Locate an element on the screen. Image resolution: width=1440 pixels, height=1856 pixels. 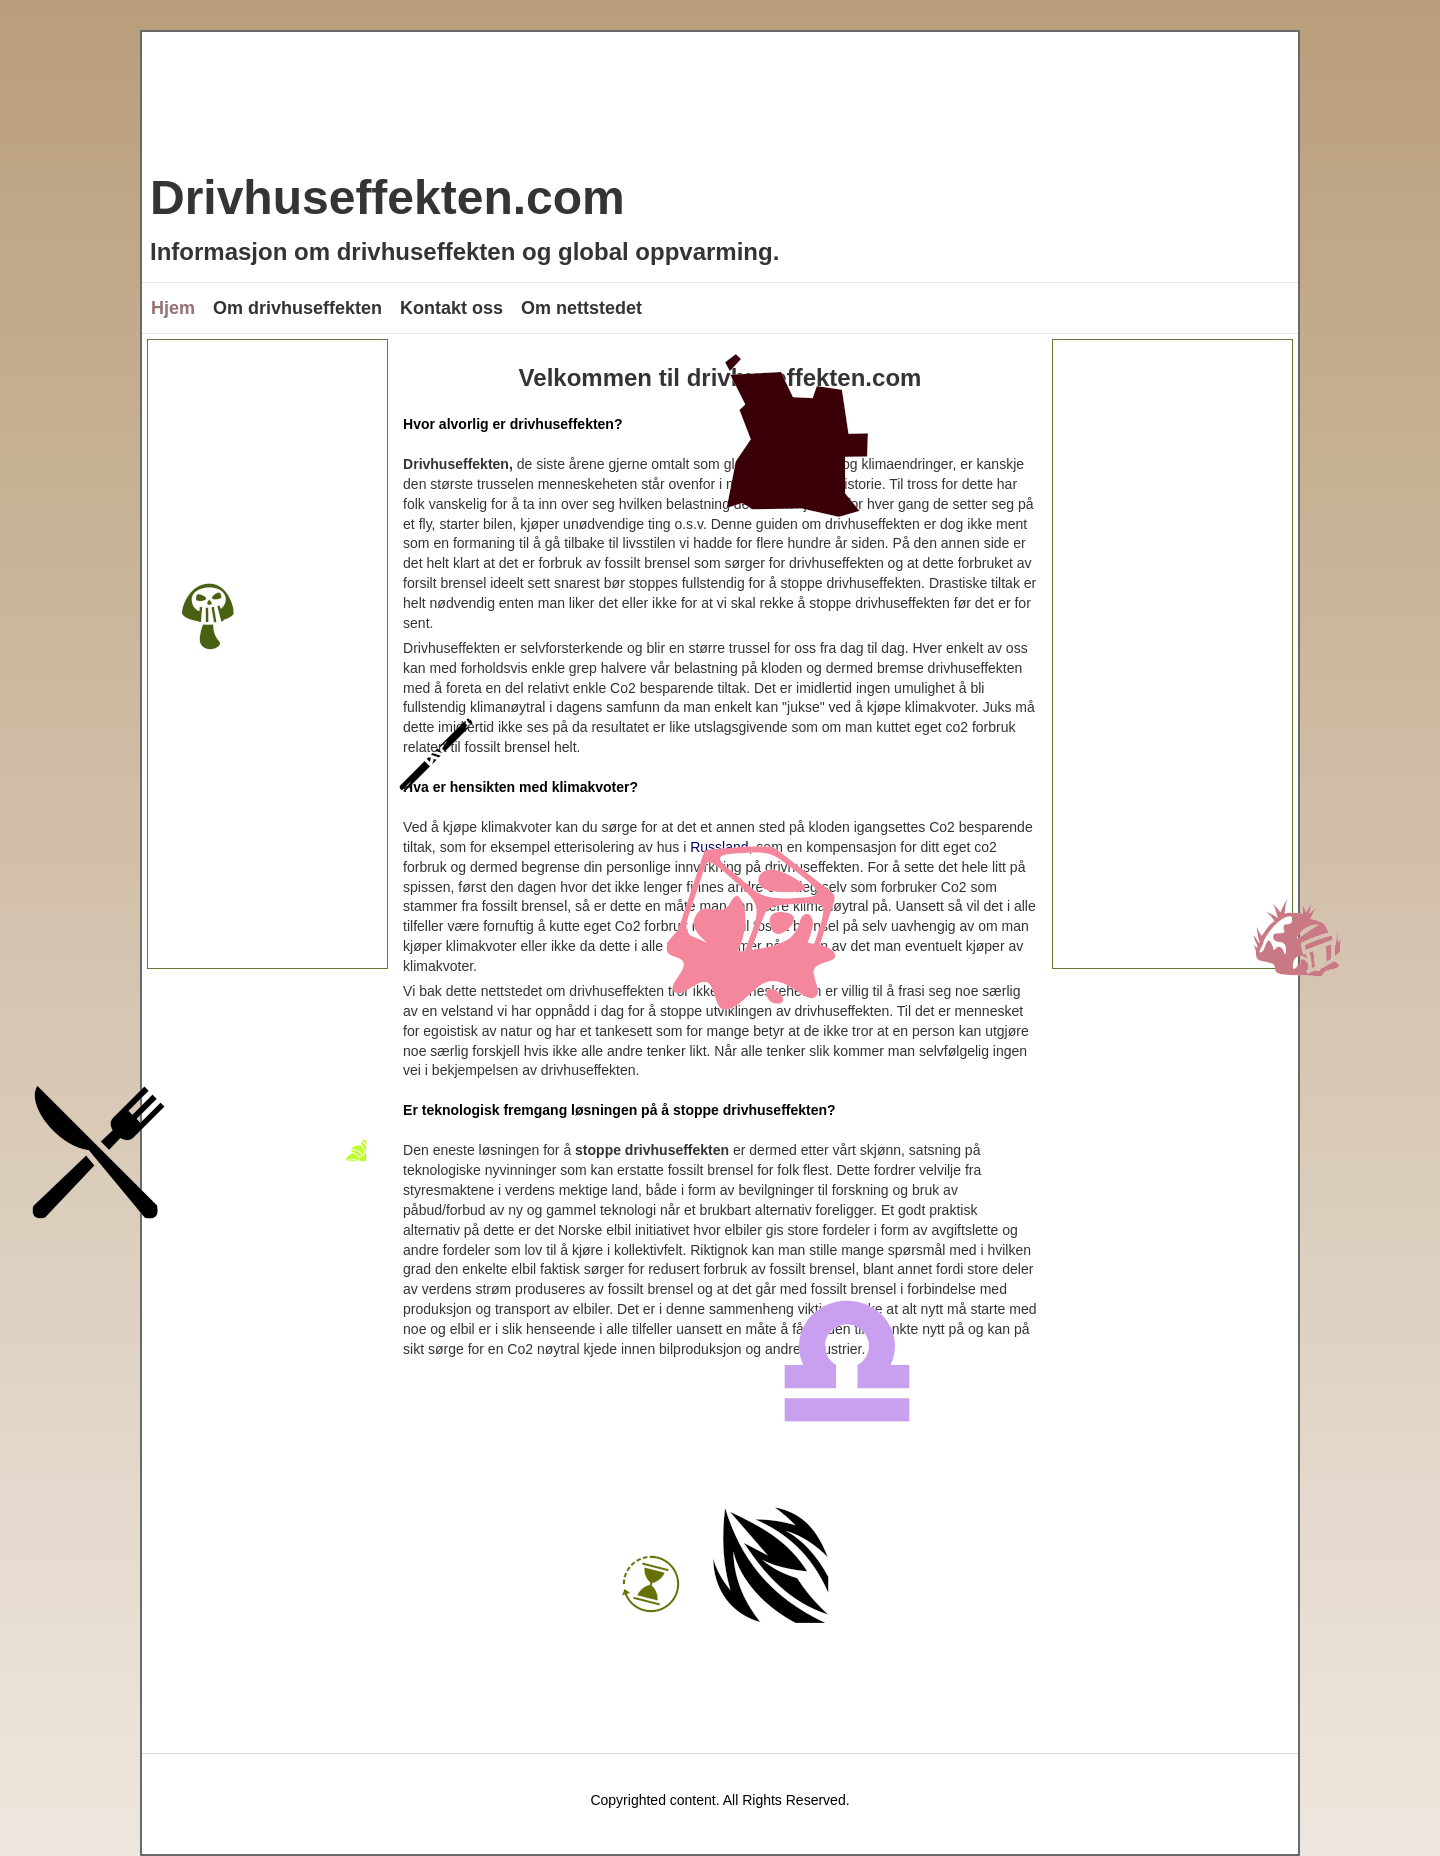
select armor or scale pattern for character customization is located at coordinates (355, 1150).